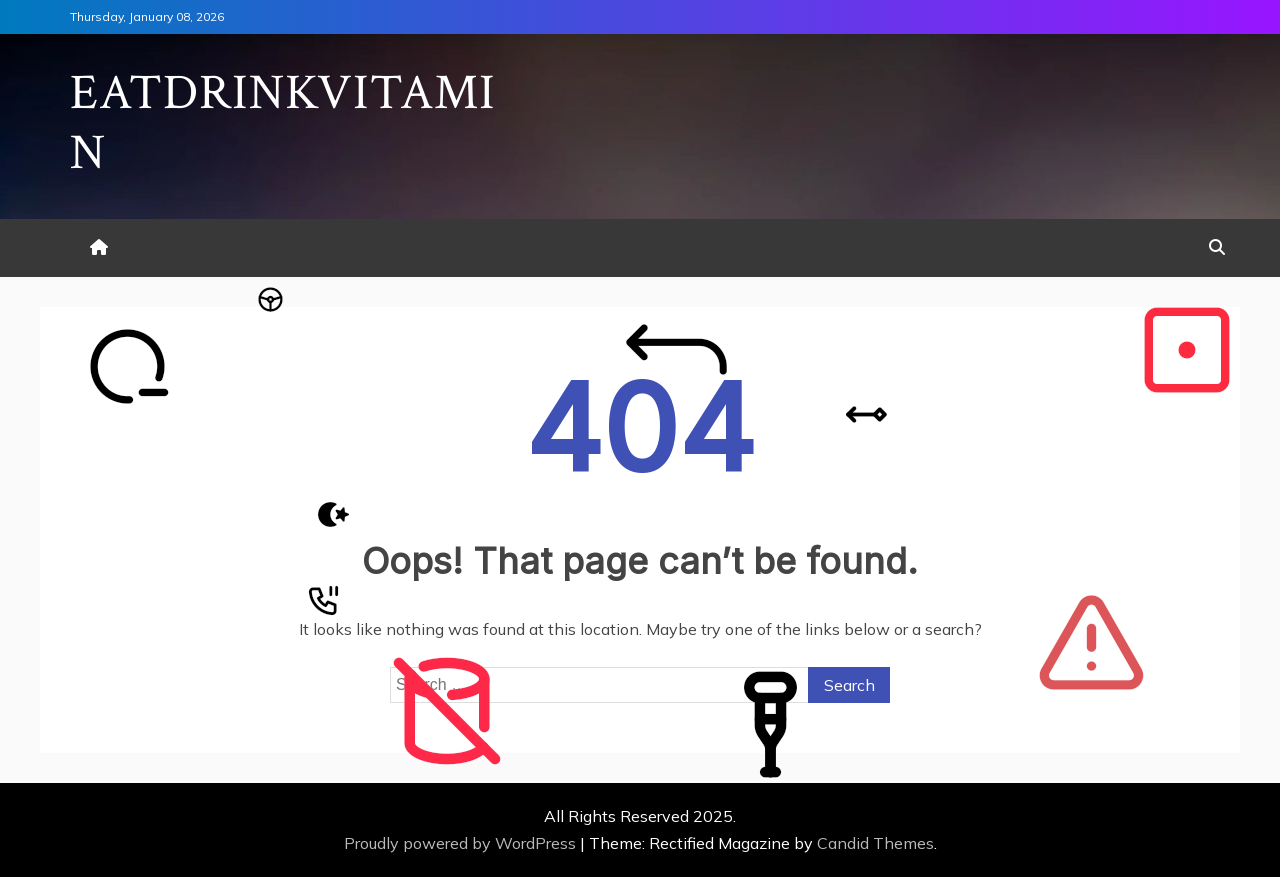 This screenshot has height=877, width=1280. Describe the element at coordinates (1187, 350) in the screenshot. I see `indicates a selected or active item` at that location.